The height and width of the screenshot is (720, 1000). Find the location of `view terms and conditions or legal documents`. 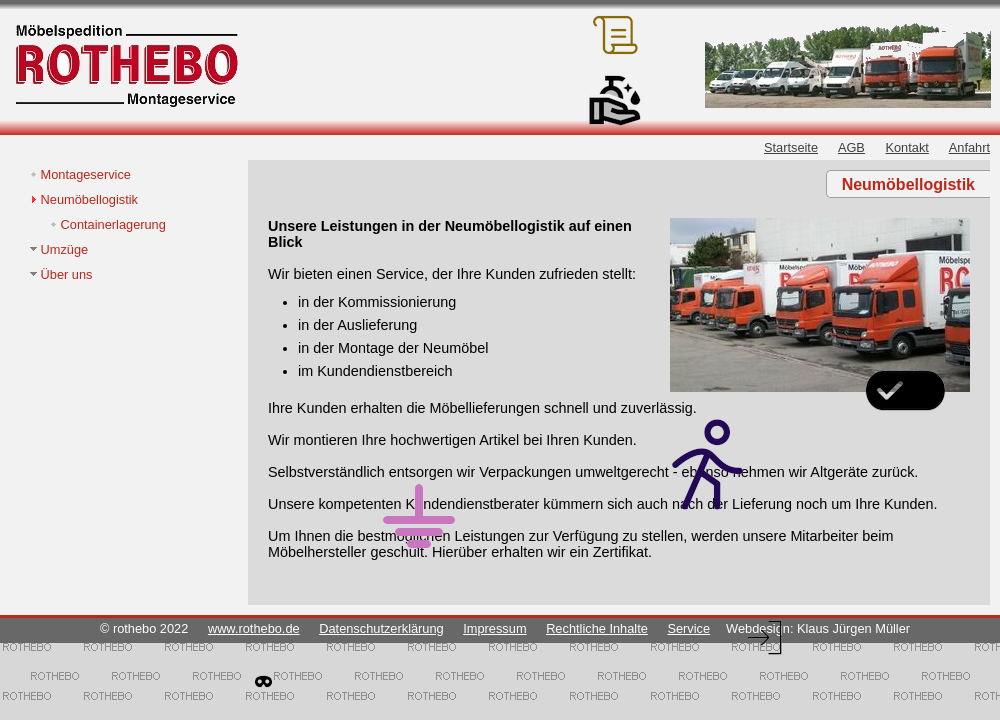

view terms and conditions or legal documents is located at coordinates (617, 35).